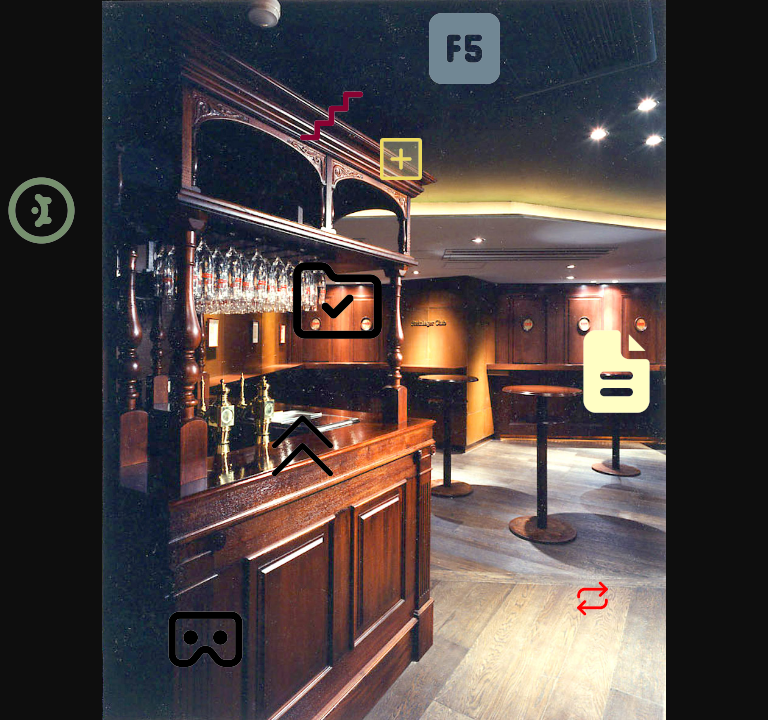 The image size is (768, 720). Describe the element at coordinates (616, 371) in the screenshot. I see `view file details or description` at that location.